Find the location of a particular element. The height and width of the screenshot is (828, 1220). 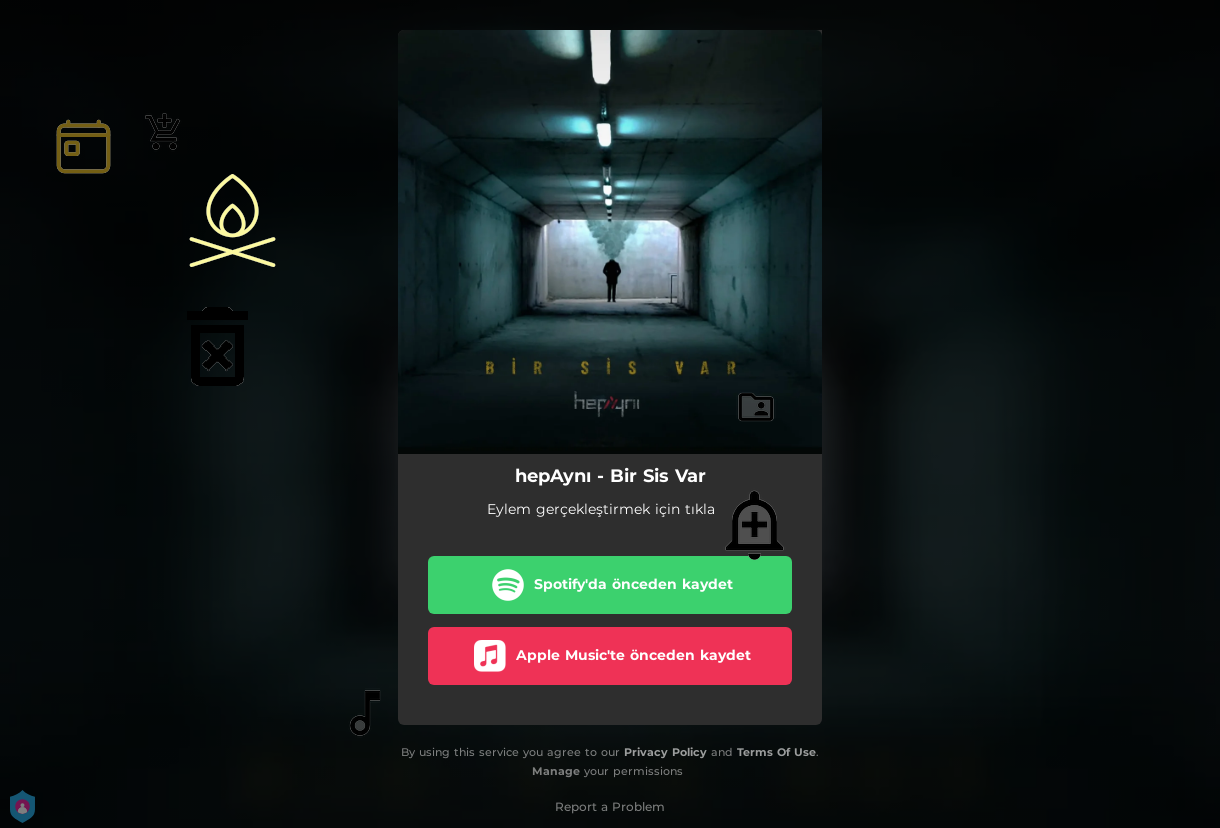

add item to shopping cart is located at coordinates (164, 132).